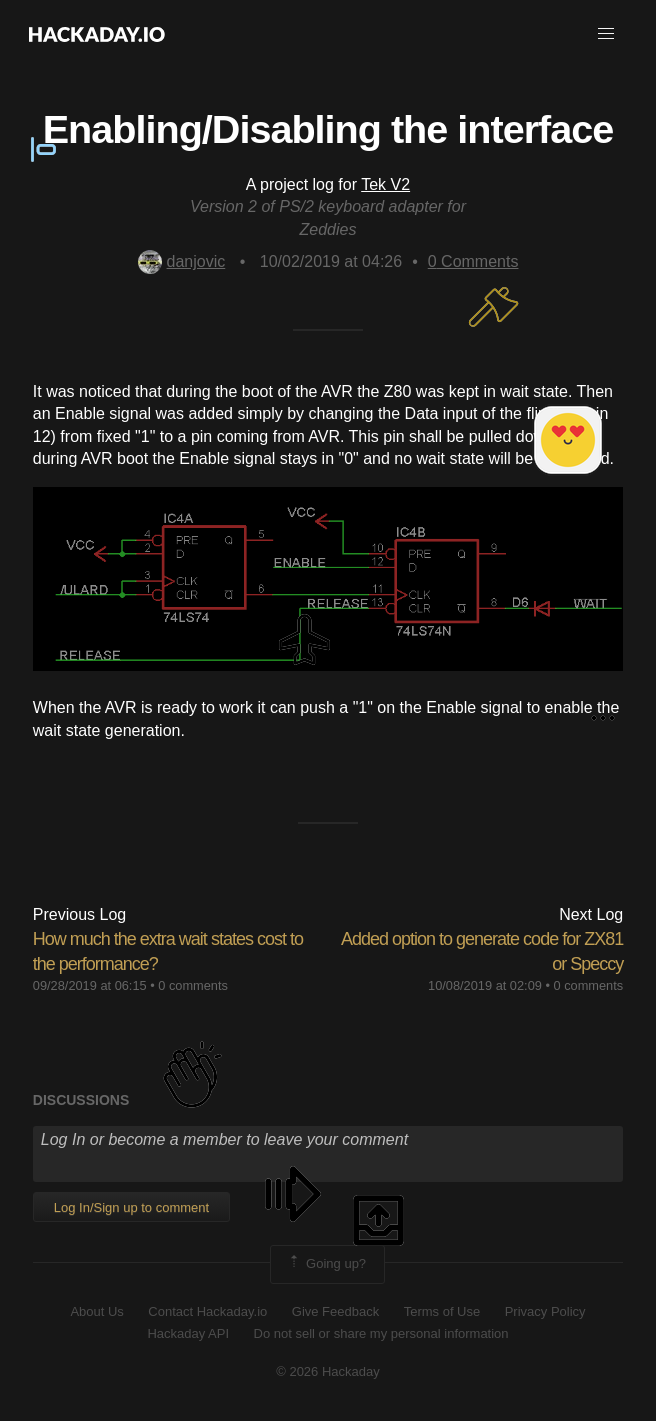  What do you see at coordinates (568, 440) in the screenshot?
I see `access social features in the software center` at bounding box center [568, 440].